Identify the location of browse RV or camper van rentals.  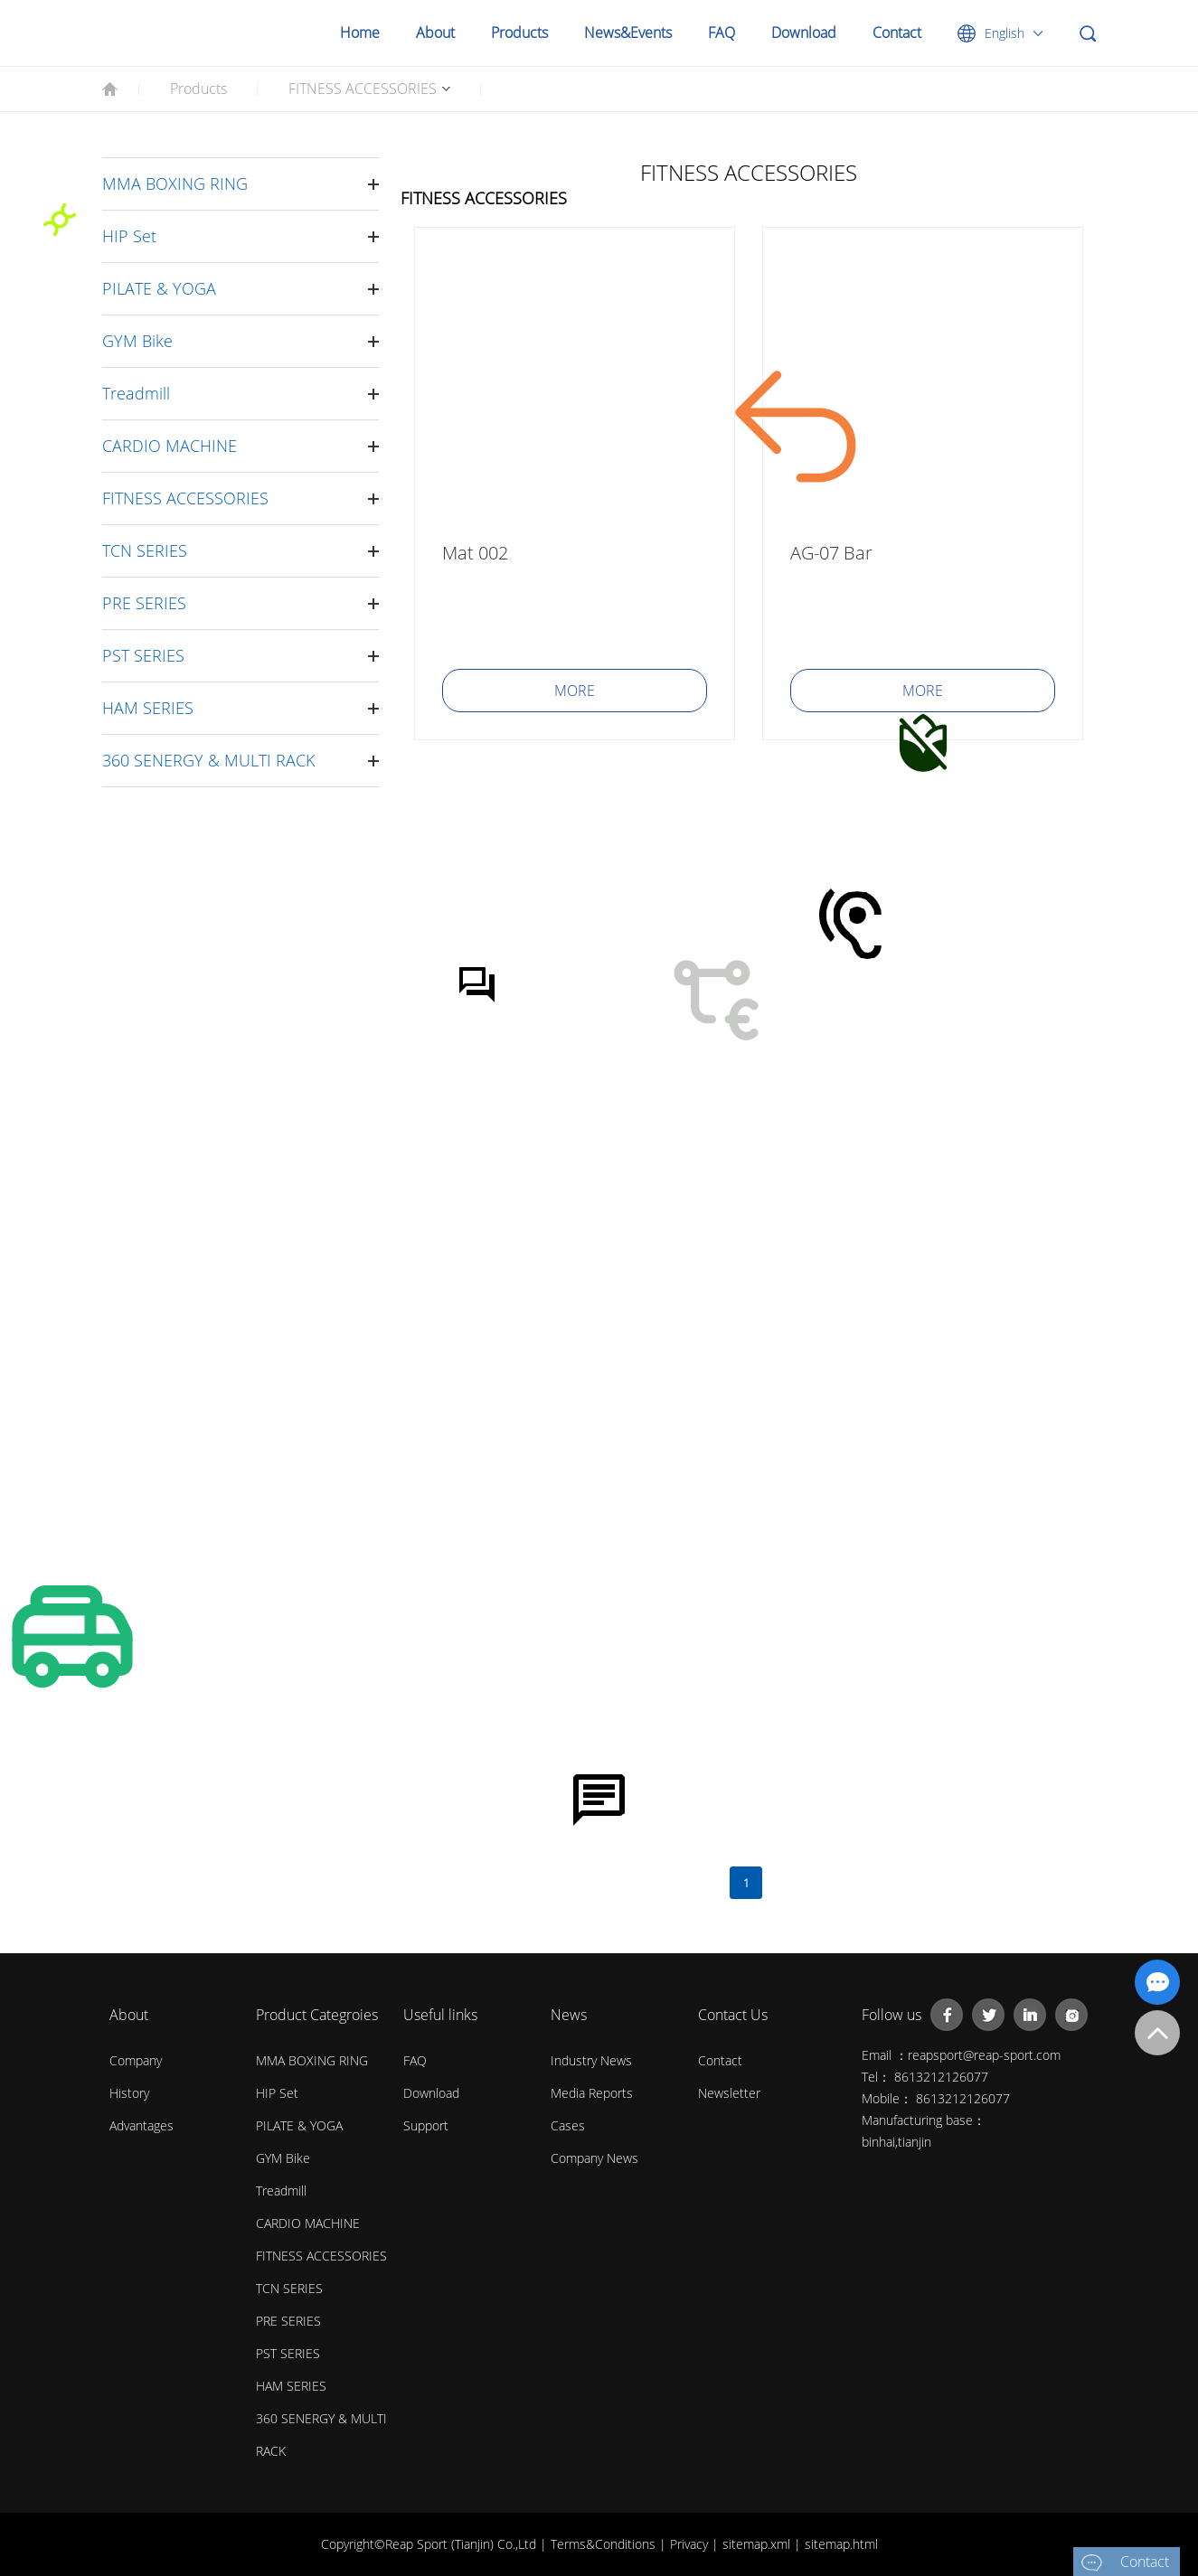
(72, 1640).